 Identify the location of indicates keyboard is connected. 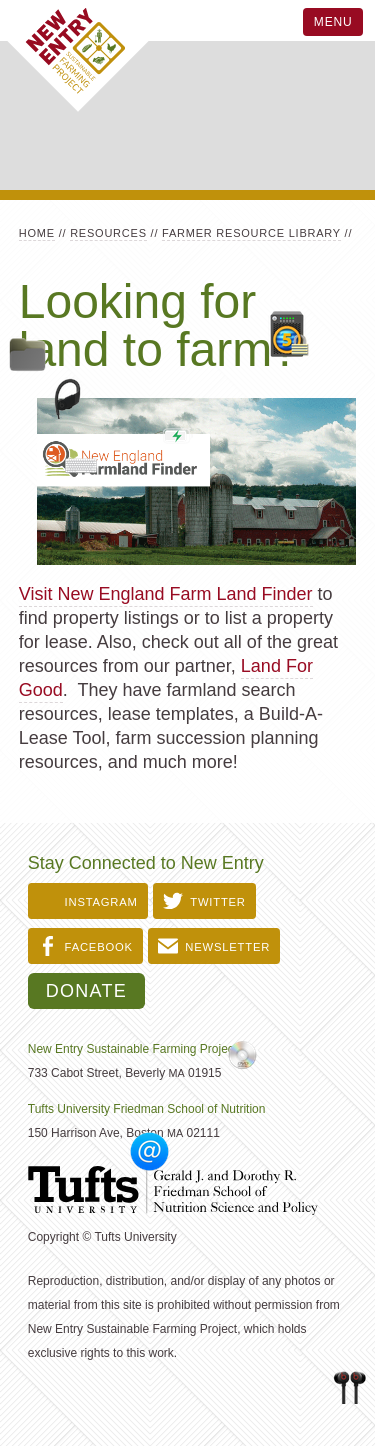
(81, 466).